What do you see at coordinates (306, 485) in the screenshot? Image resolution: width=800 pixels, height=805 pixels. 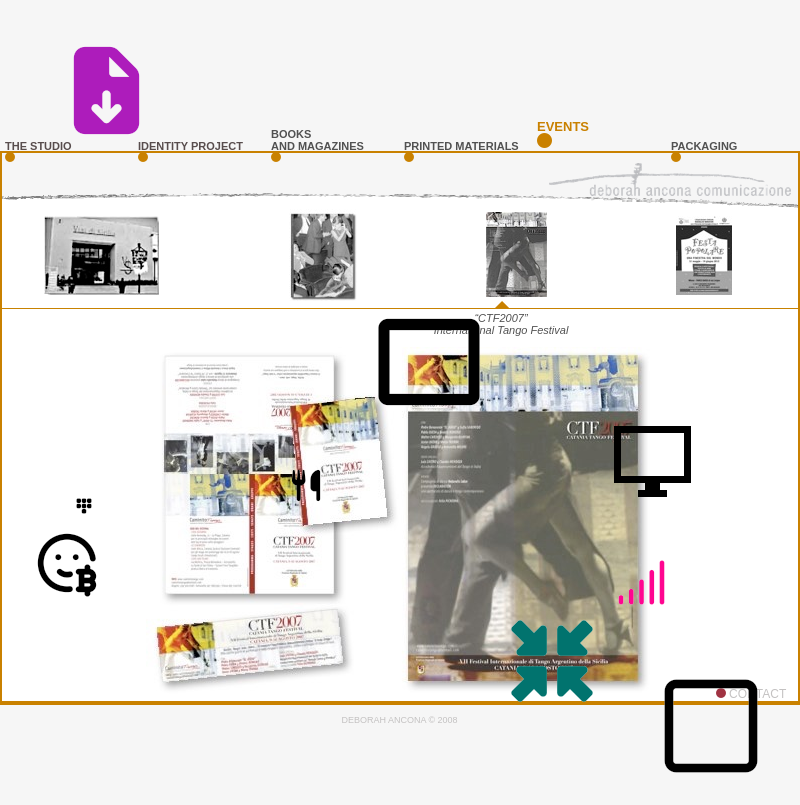 I see `access food and dining options` at bounding box center [306, 485].